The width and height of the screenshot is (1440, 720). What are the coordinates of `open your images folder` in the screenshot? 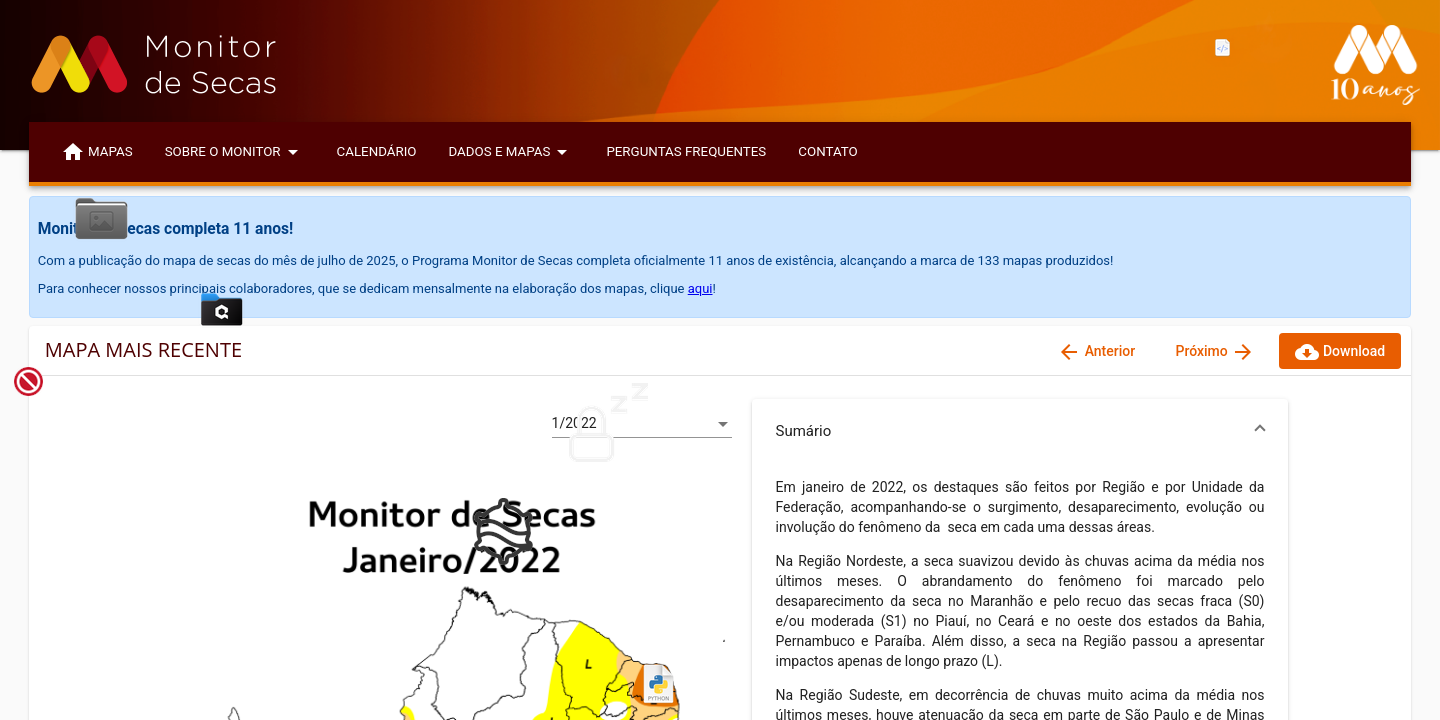 It's located at (101, 218).